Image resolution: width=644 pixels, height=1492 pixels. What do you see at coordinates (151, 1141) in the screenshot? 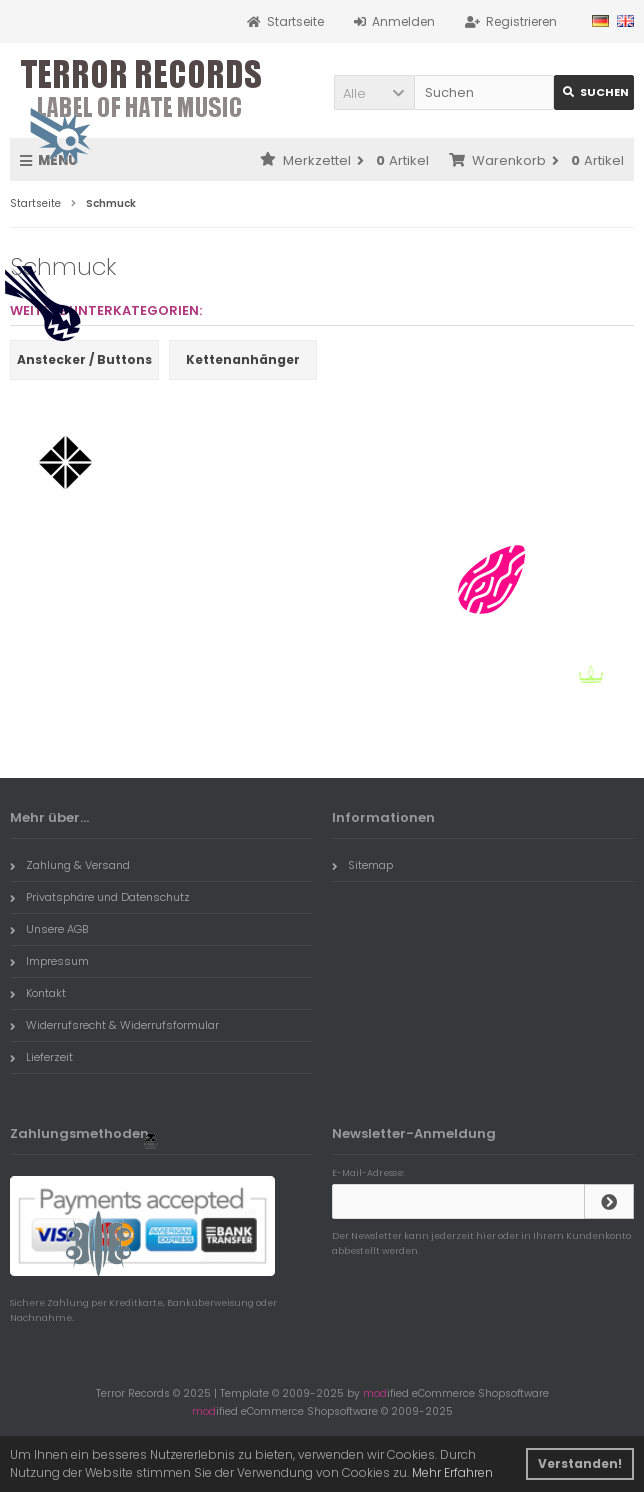
I see `select a totem or tribal-themed game element` at bounding box center [151, 1141].